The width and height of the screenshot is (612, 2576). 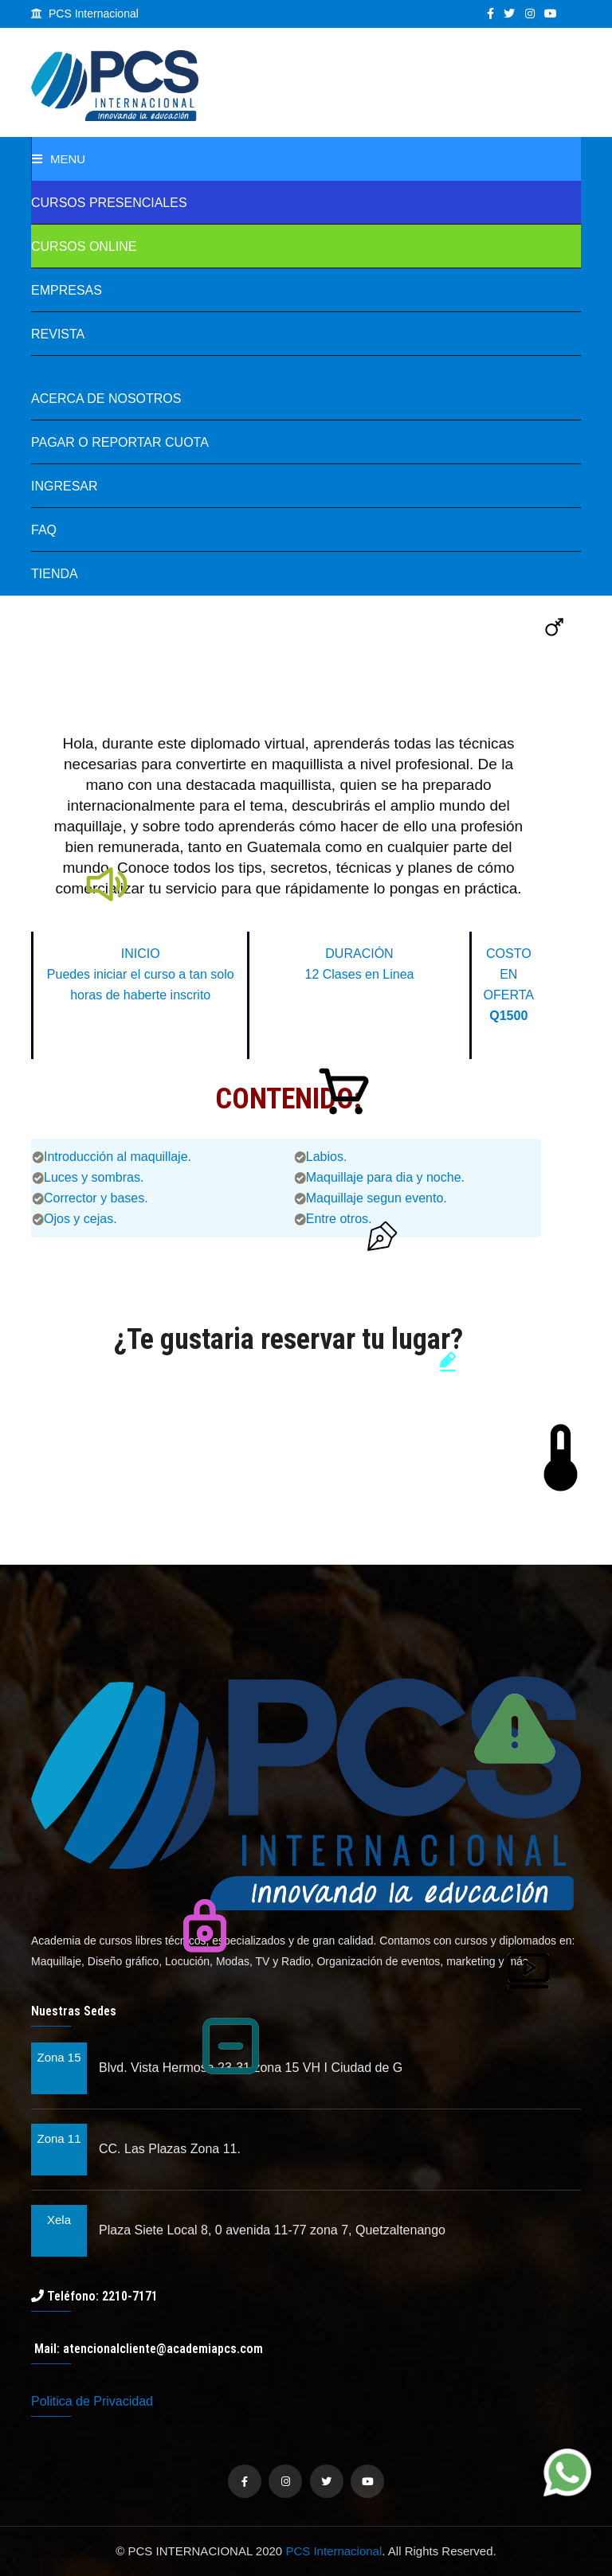 I want to click on edit content or text, so click(x=448, y=1362).